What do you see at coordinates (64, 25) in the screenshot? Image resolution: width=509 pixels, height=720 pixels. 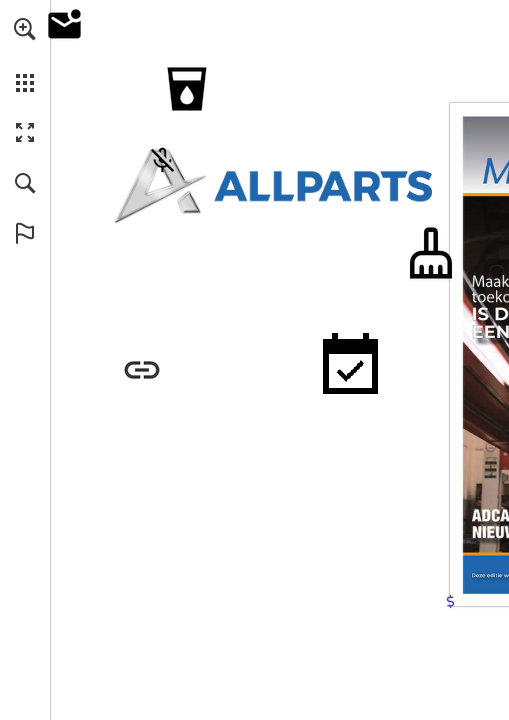 I see `indicates an unread email in your inbox` at bounding box center [64, 25].